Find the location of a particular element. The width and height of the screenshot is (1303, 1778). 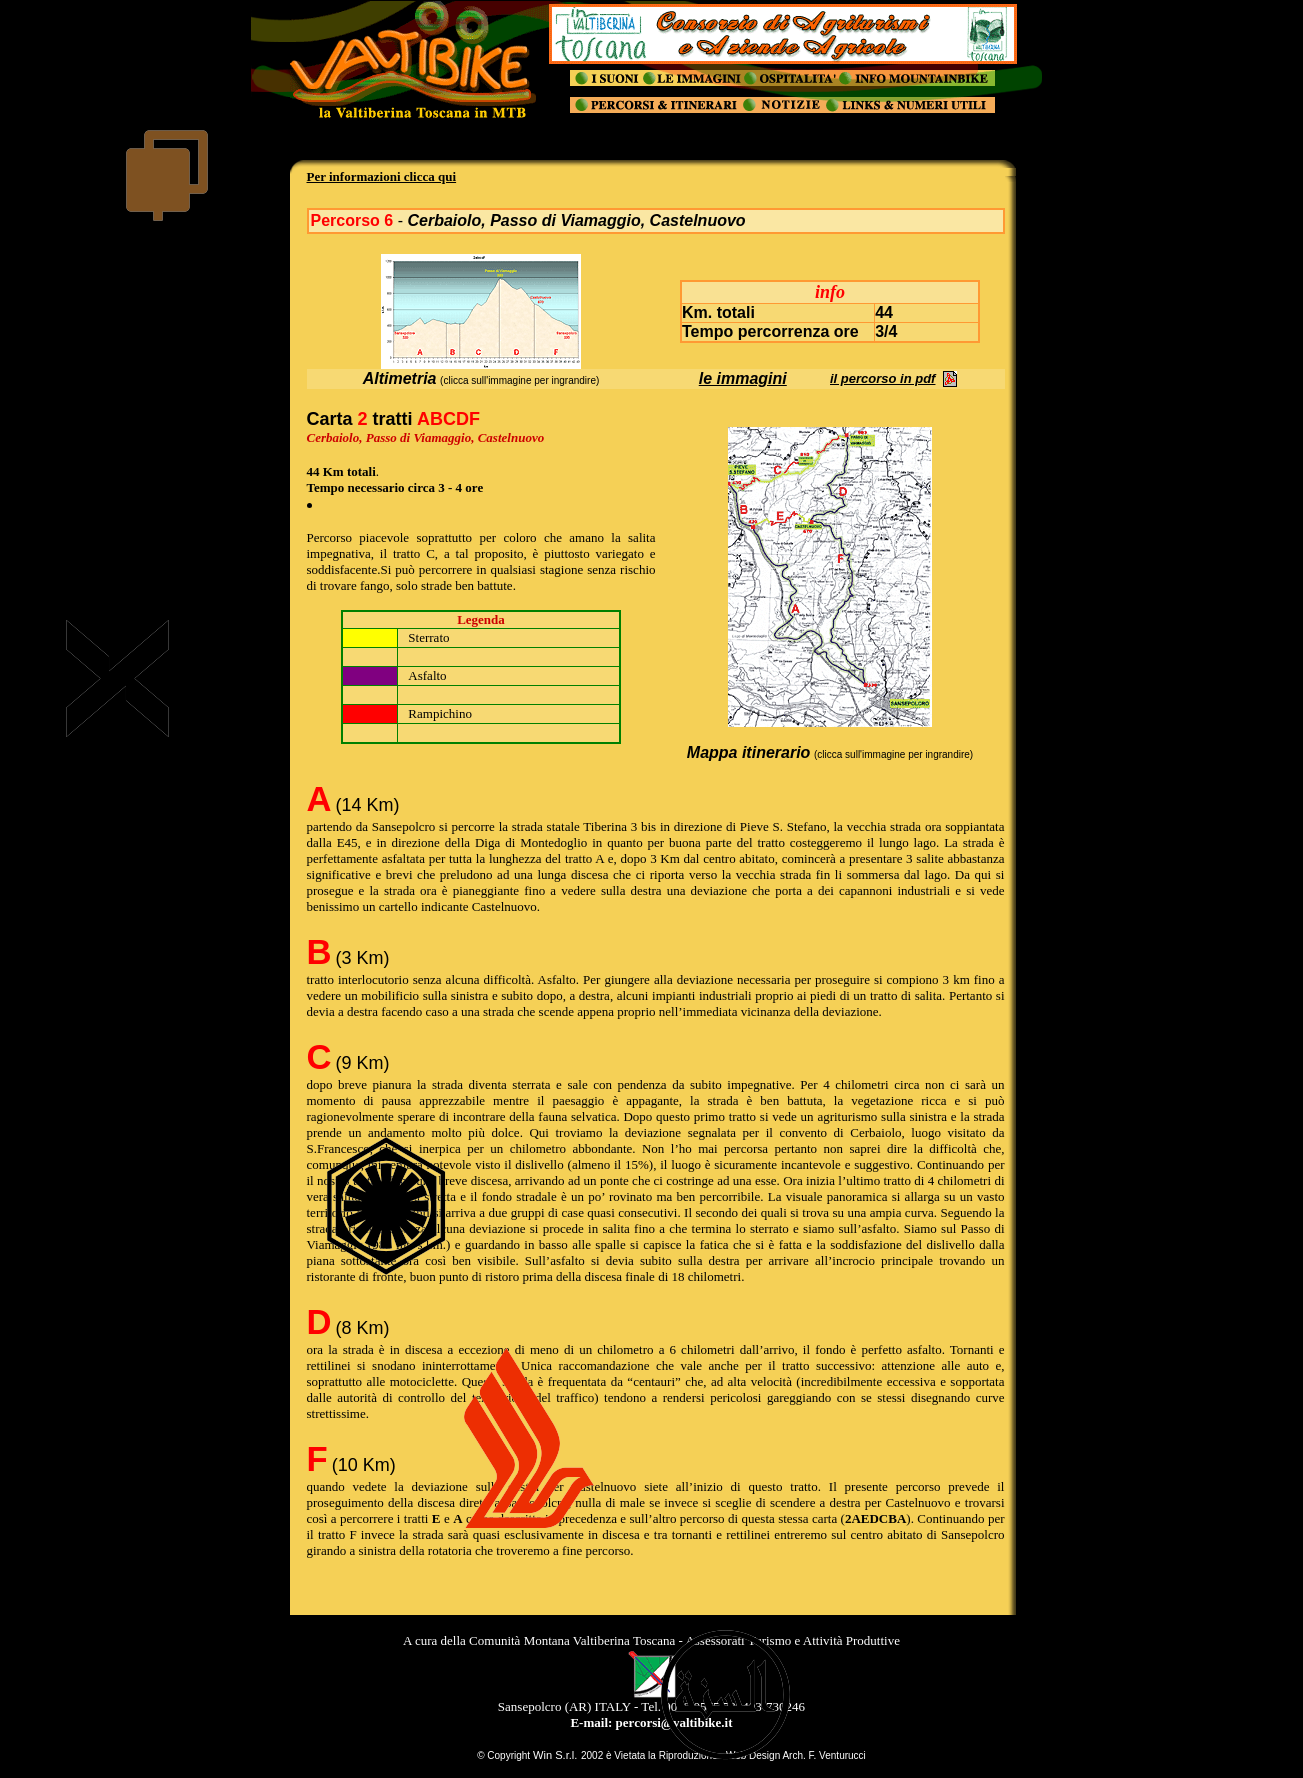

US Sunnah Foundation logo is located at coordinates (725, 1691).